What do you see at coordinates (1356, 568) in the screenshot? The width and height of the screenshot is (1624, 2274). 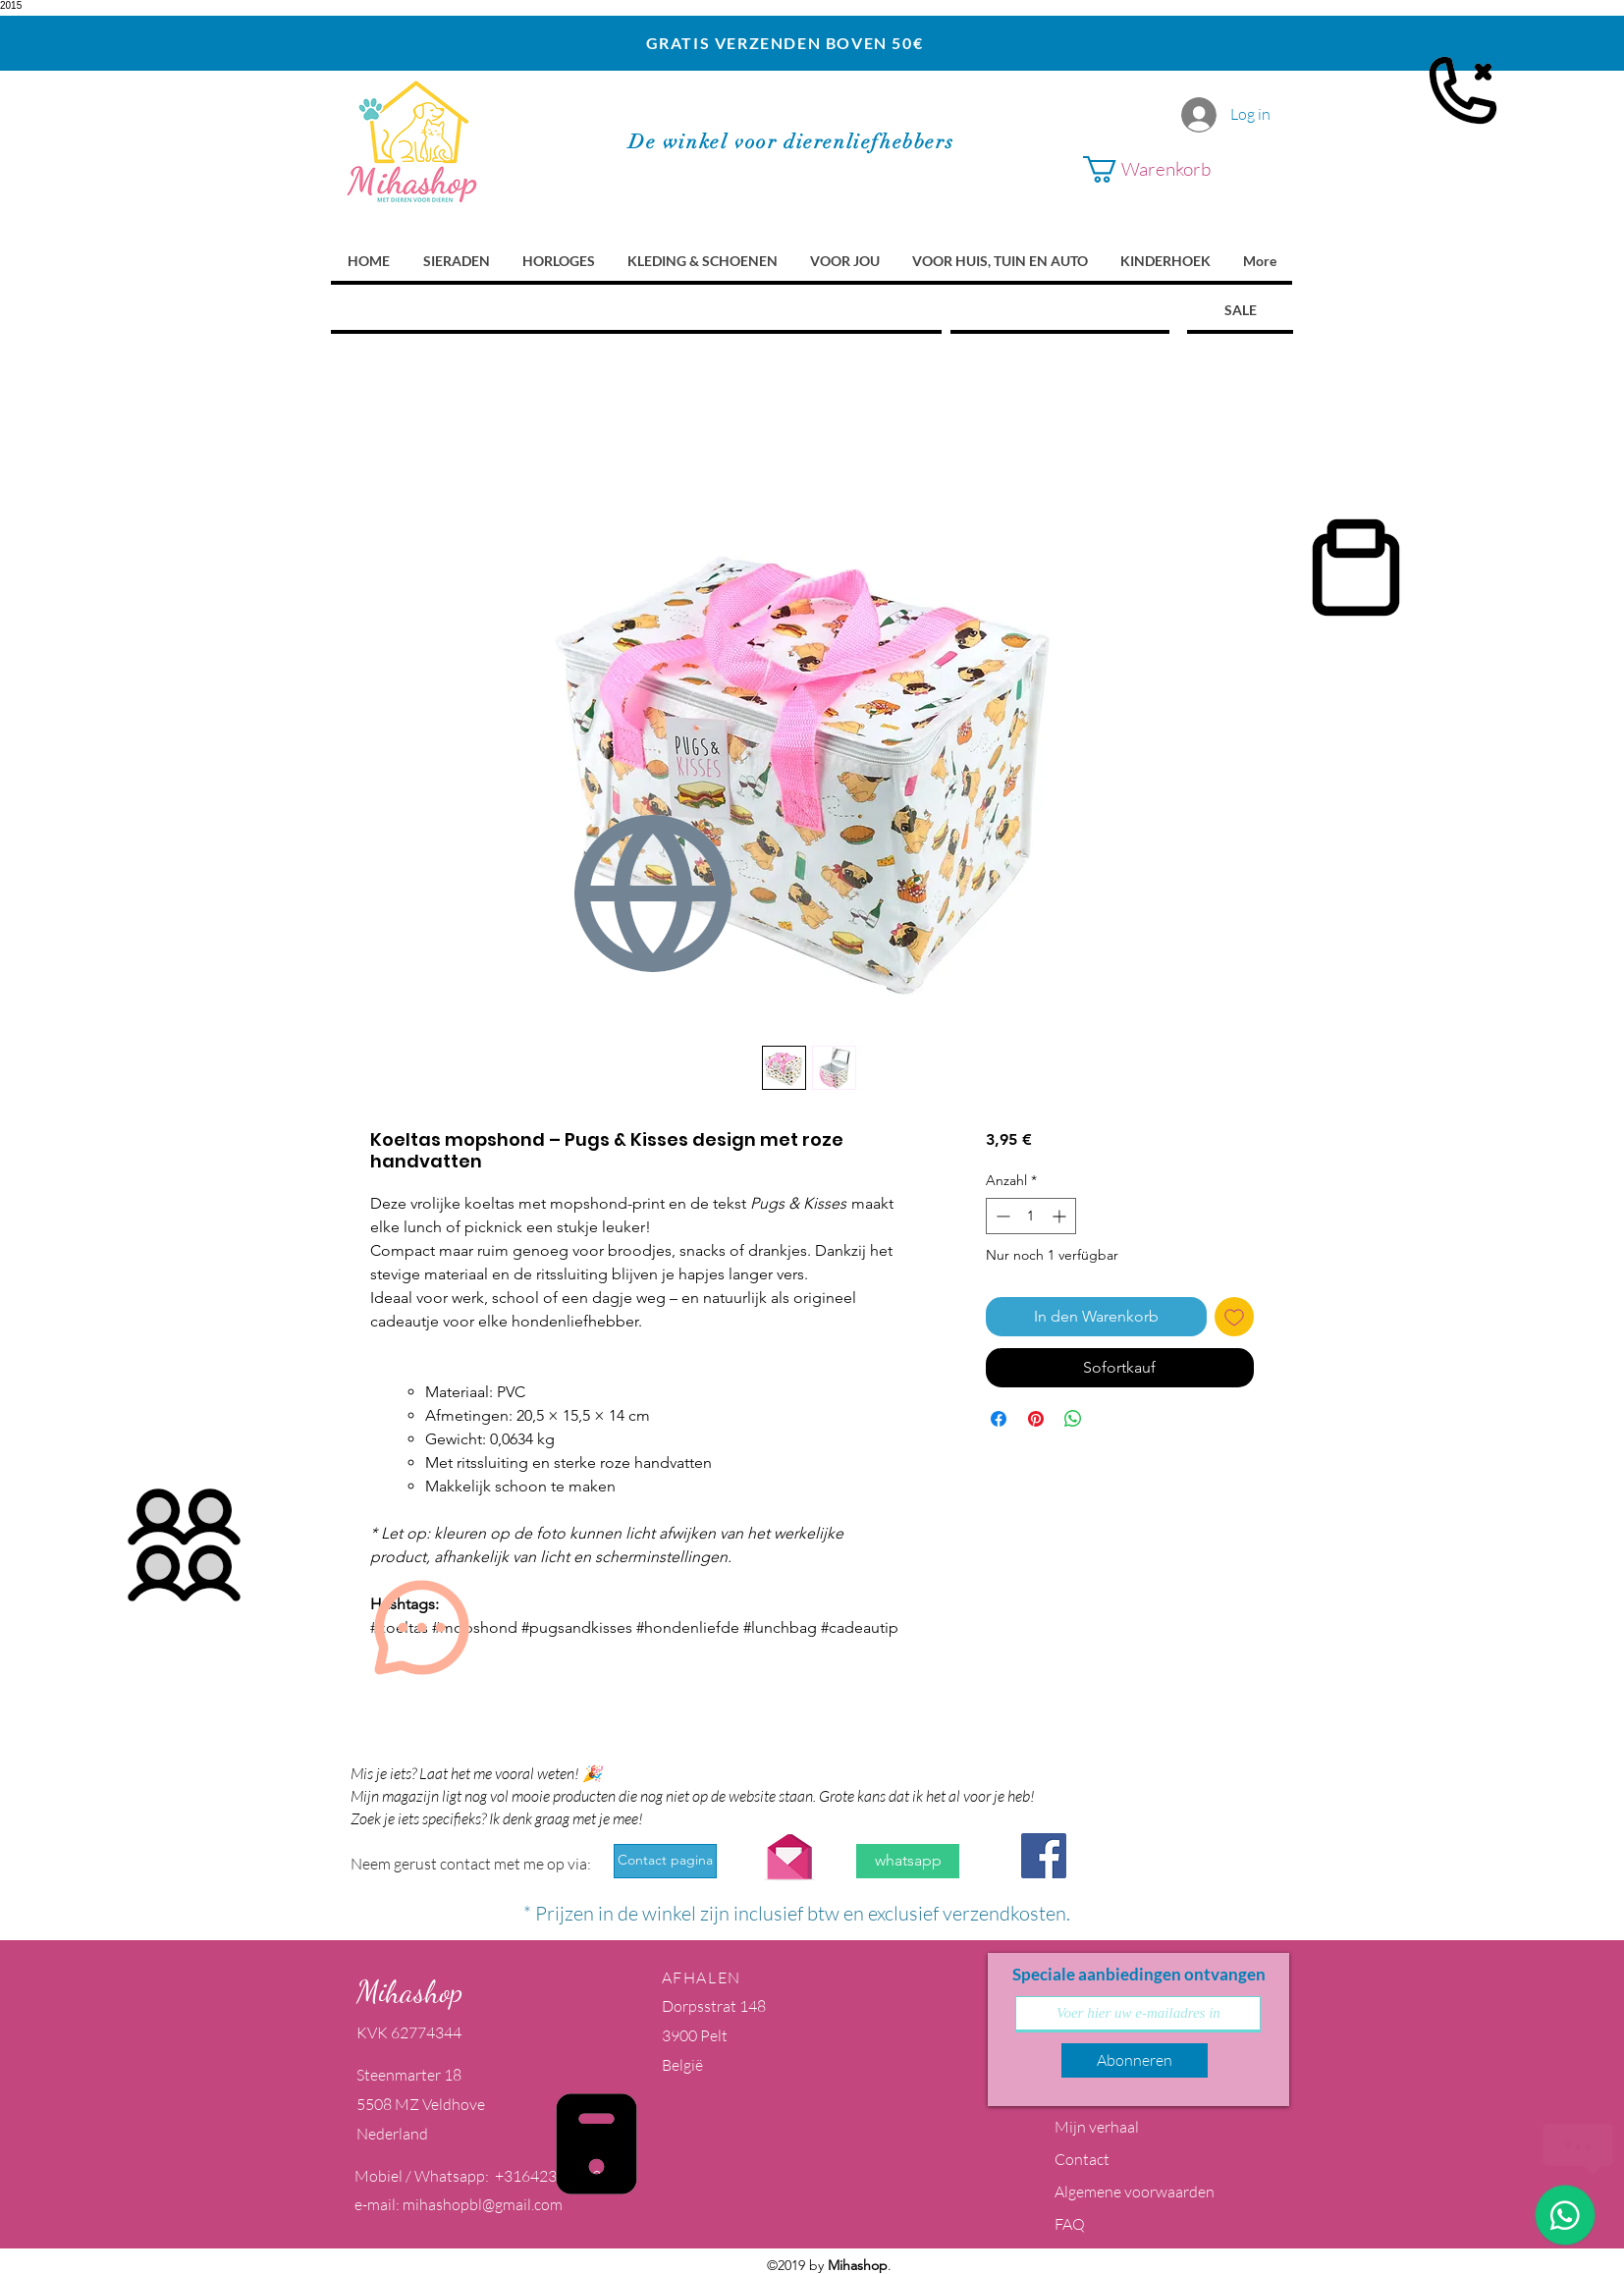 I see `copy to clipboard` at bounding box center [1356, 568].